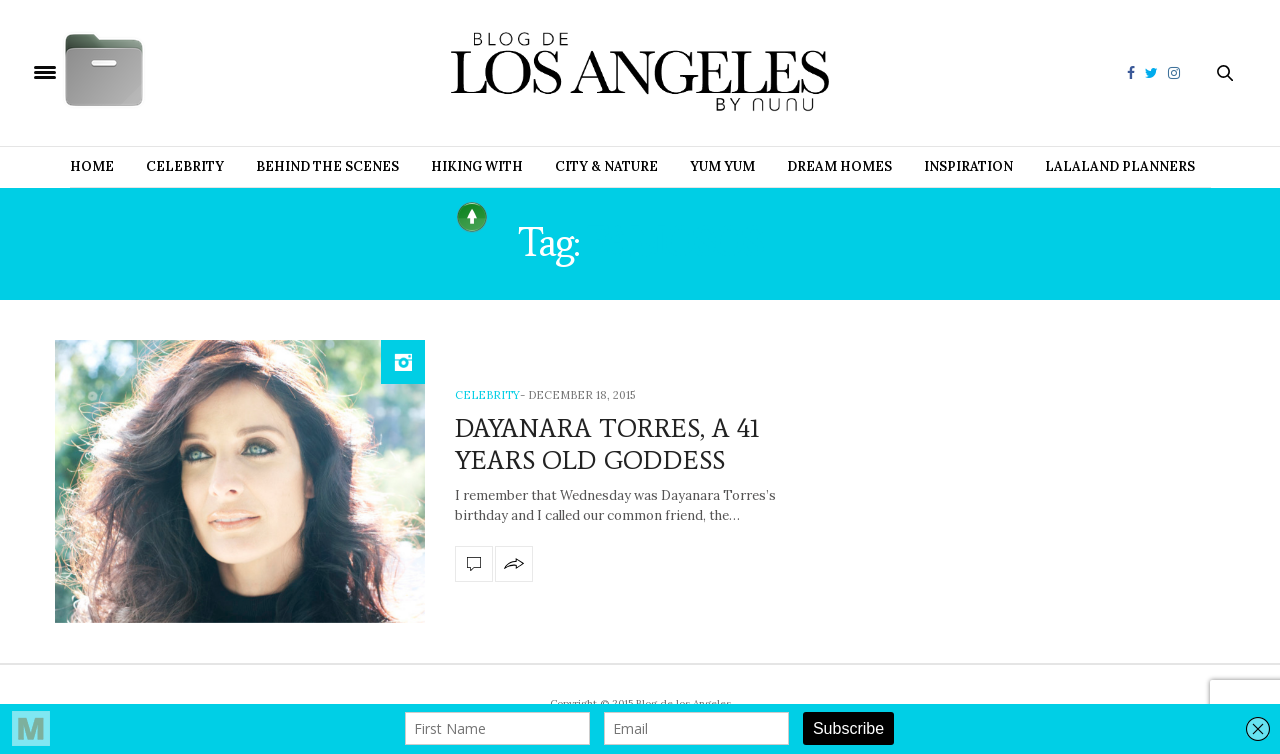 Image resolution: width=1280 pixels, height=754 pixels. Describe the element at coordinates (104, 70) in the screenshot. I see `open the file manager` at that location.